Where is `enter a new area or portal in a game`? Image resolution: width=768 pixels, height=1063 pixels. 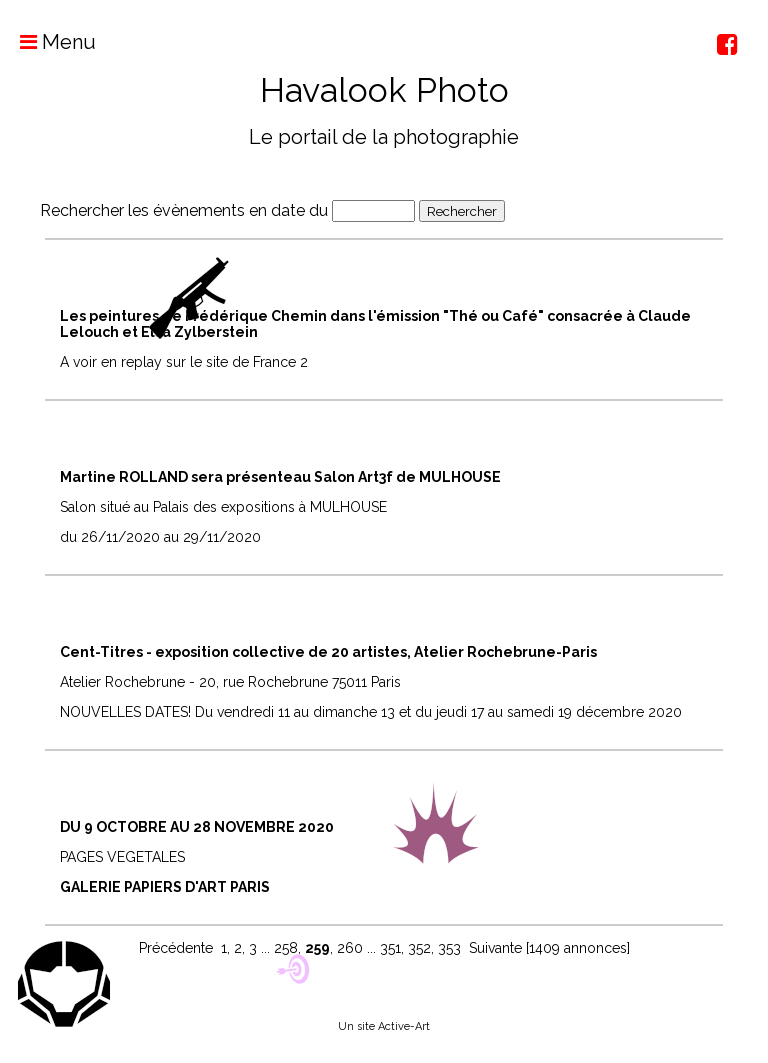
enter a new area or portal in a game is located at coordinates (436, 824).